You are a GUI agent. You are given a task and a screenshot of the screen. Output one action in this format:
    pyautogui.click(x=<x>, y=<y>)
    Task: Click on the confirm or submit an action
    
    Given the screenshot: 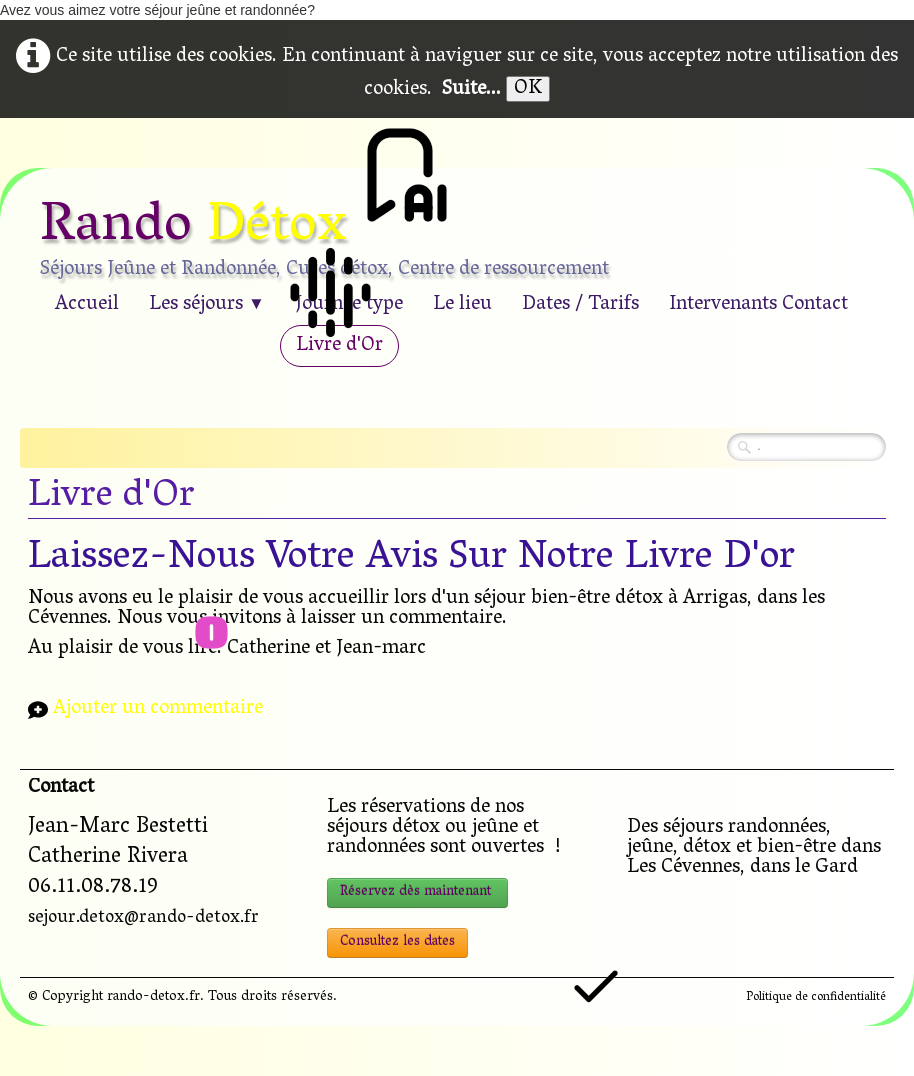 What is the action you would take?
    pyautogui.click(x=596, y=985)
    